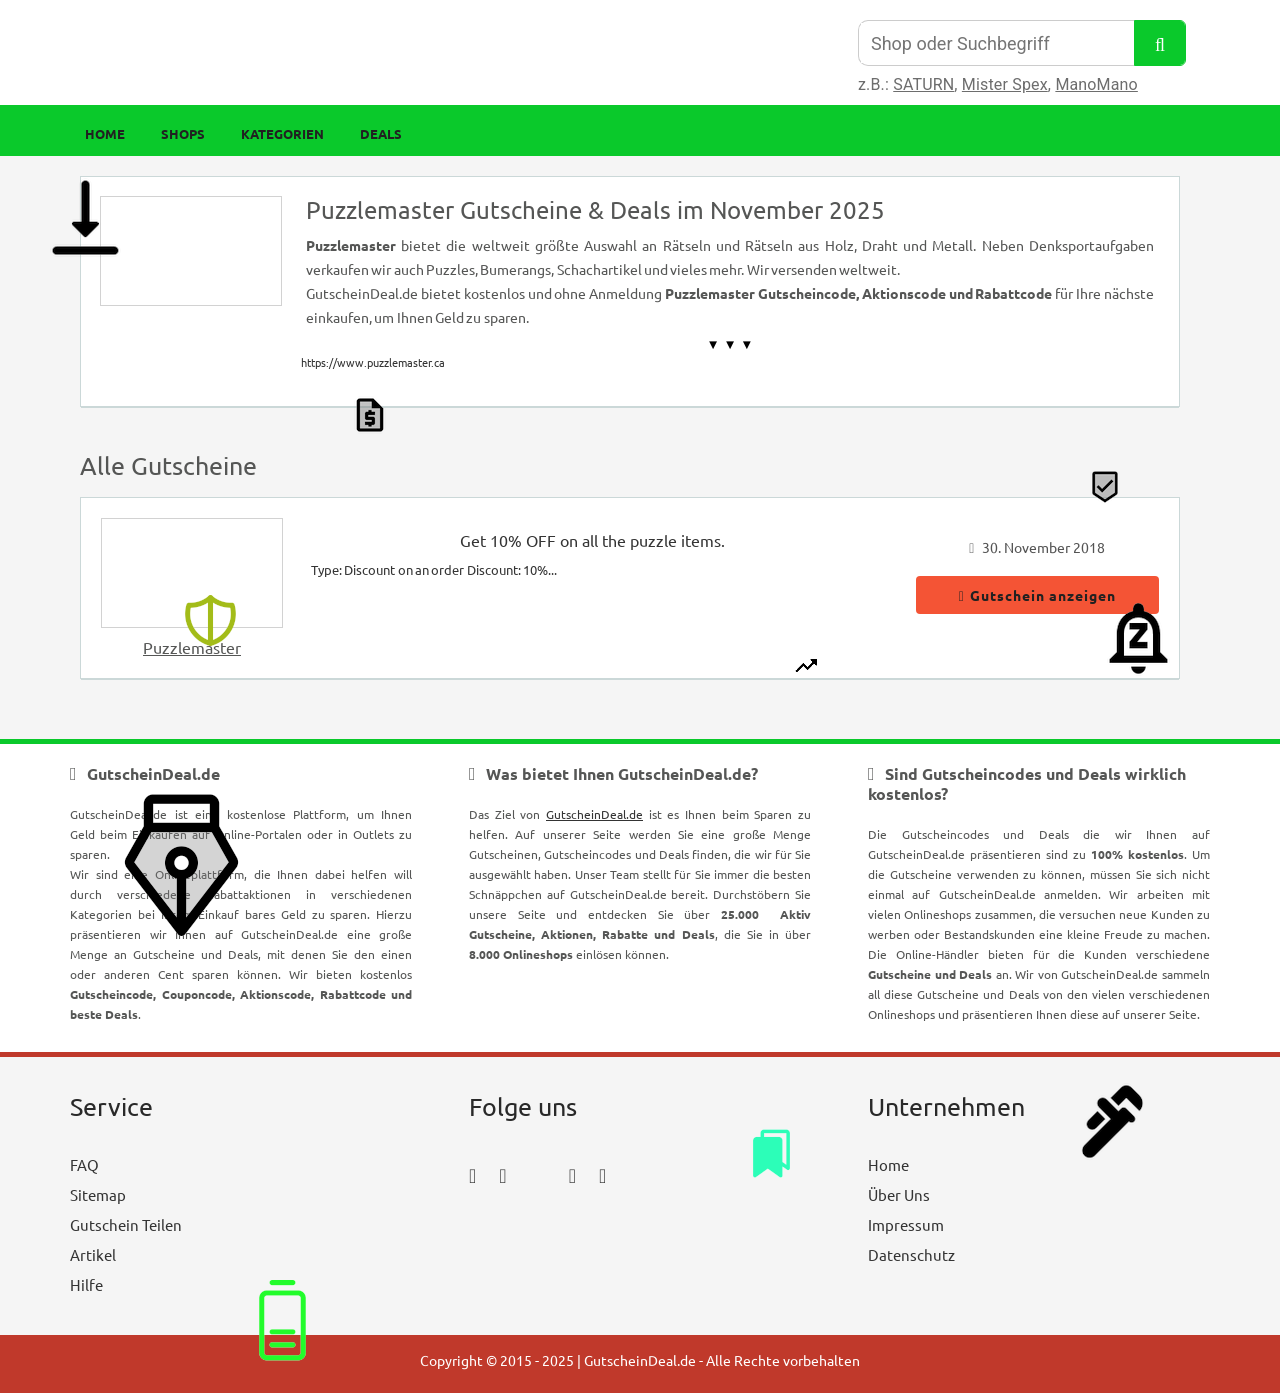 The image size is (1280, 1393). Describe the element at coordinates (282, 1321) in the screenshot. I see `indicates medium battery level` at that location.